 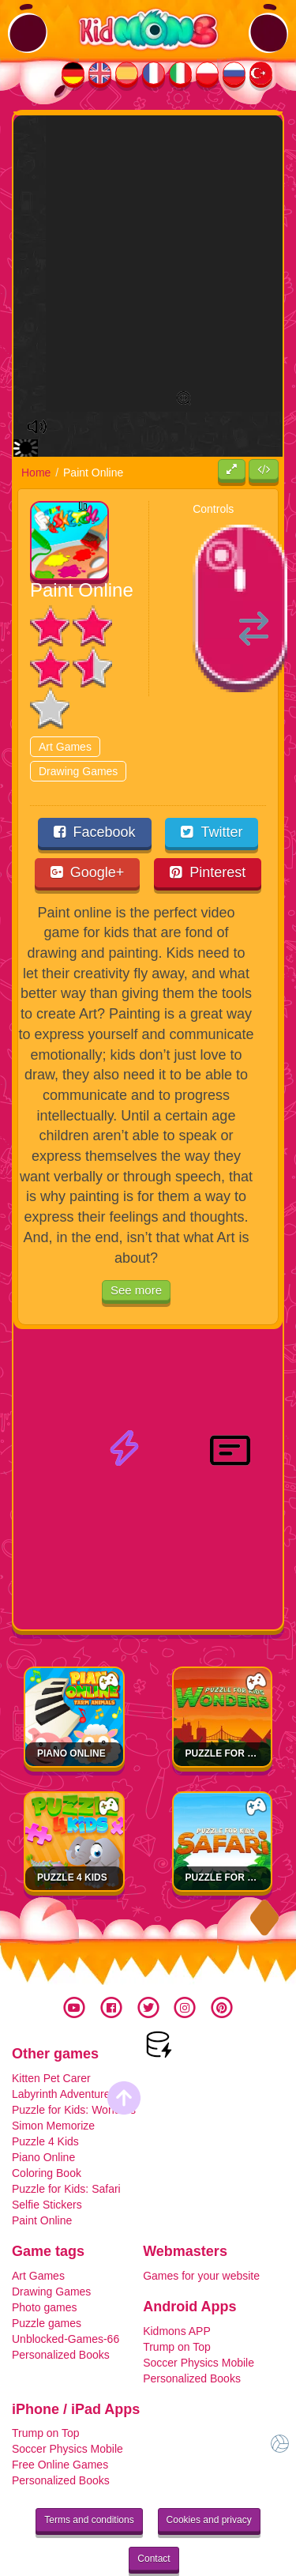 What do you see at coordinates (279, 2443) in the screenshot?
I see `volleyball sport category or activity` at bounding box center [279, 2443].